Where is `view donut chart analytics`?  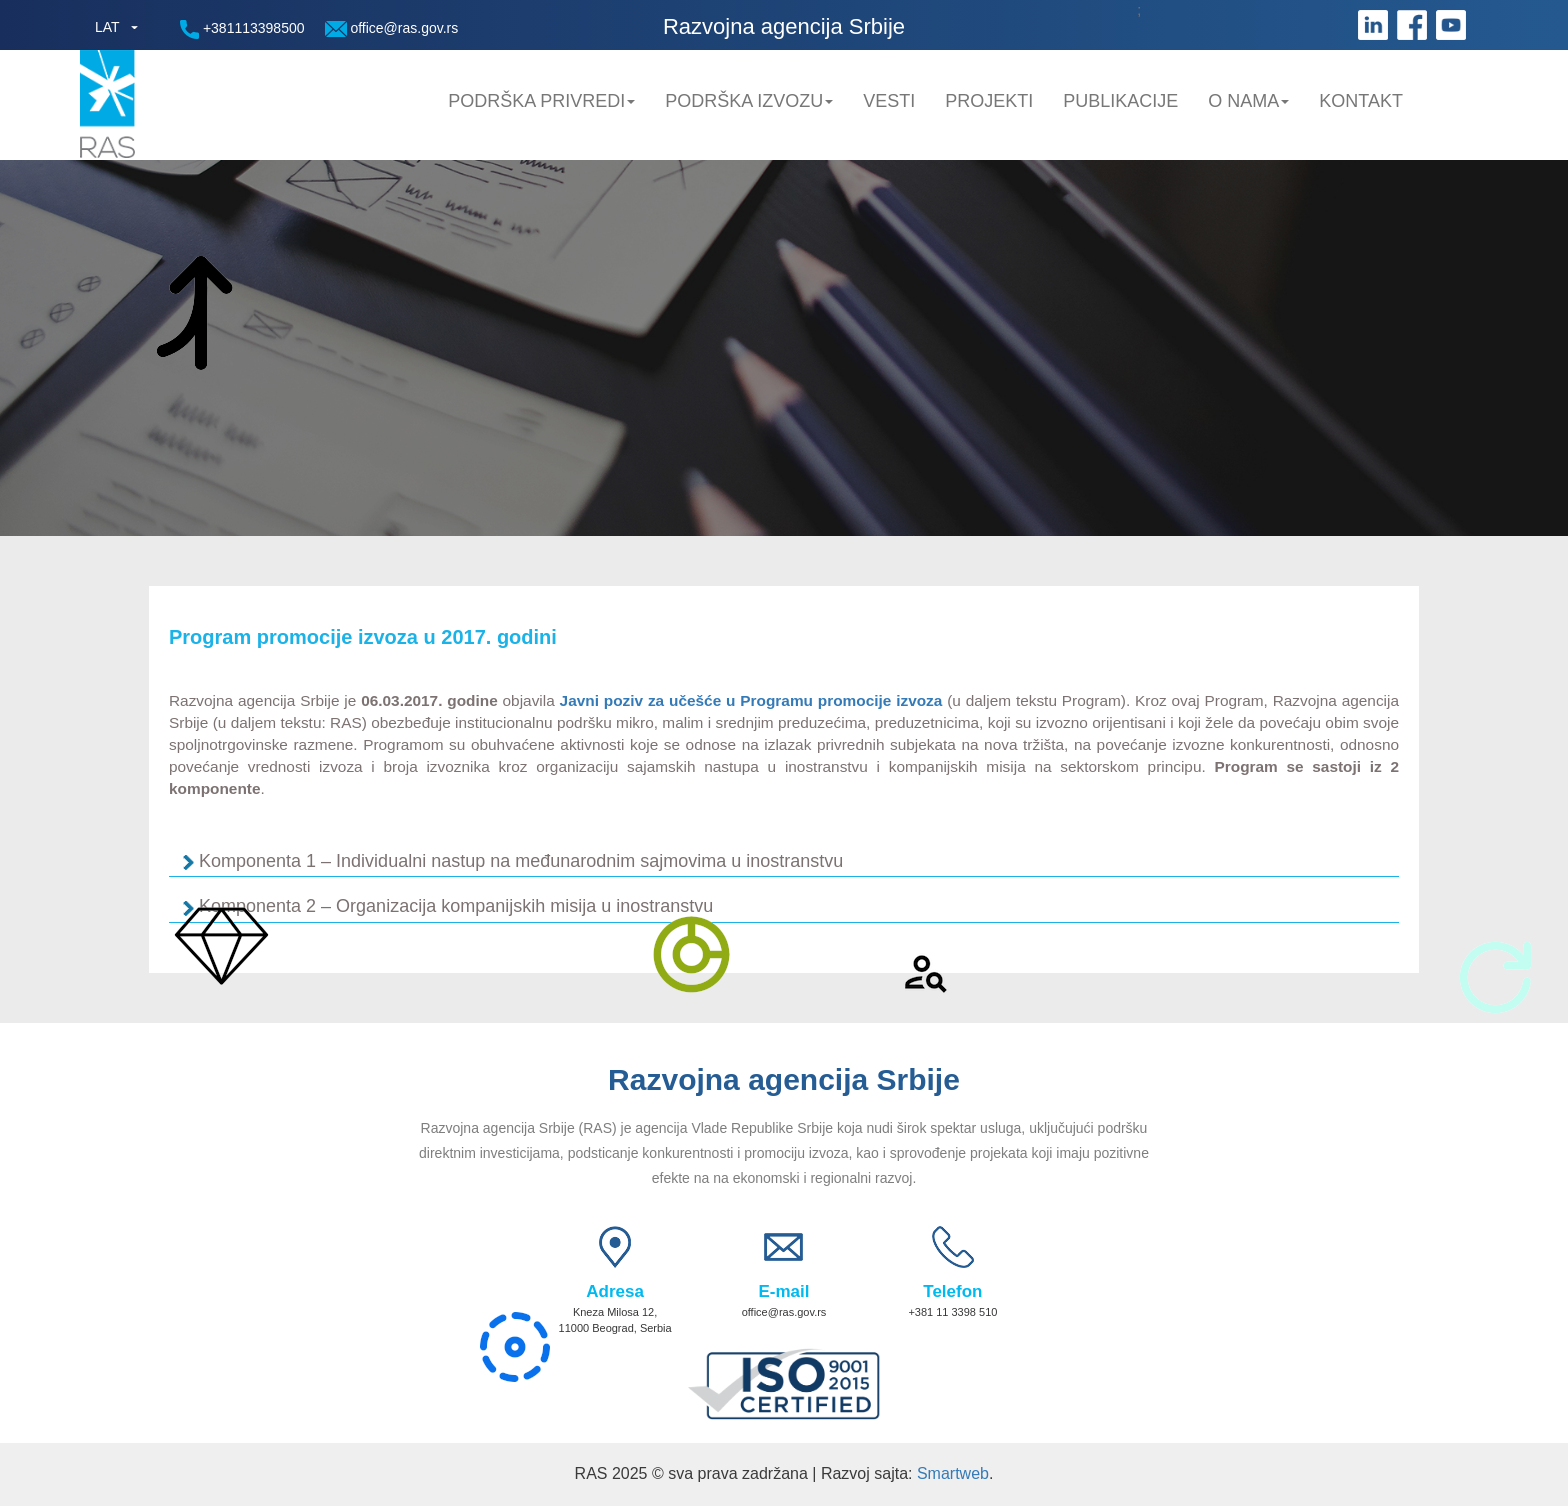
view donut chart analytics is located at coordinates (691, 954).